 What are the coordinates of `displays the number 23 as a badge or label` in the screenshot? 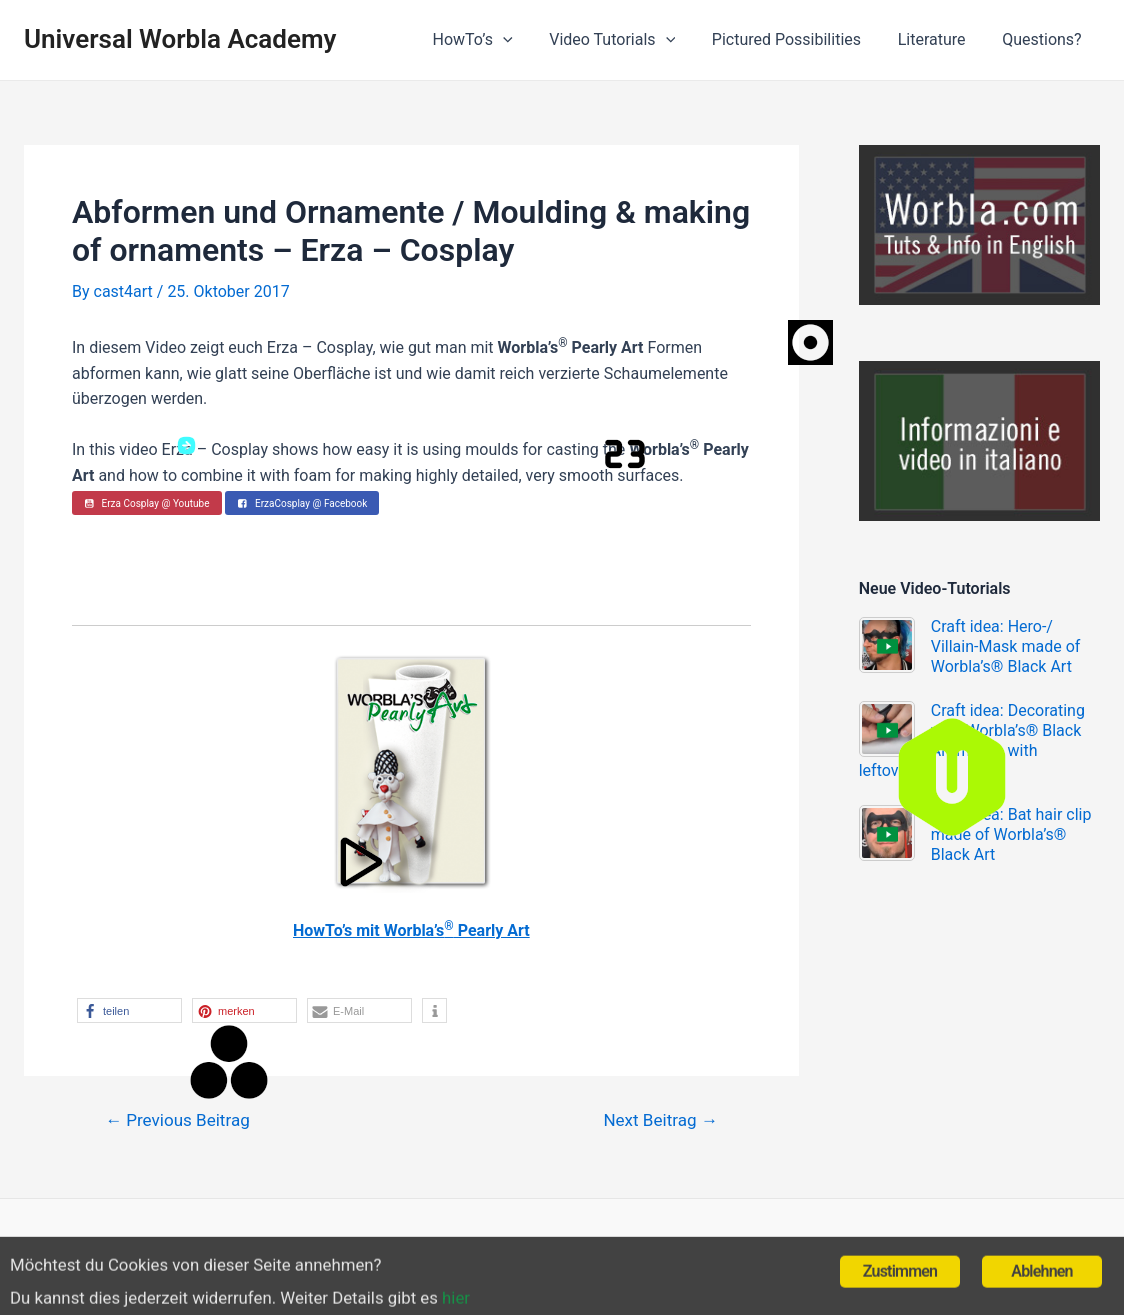 It's located at (625, 454).